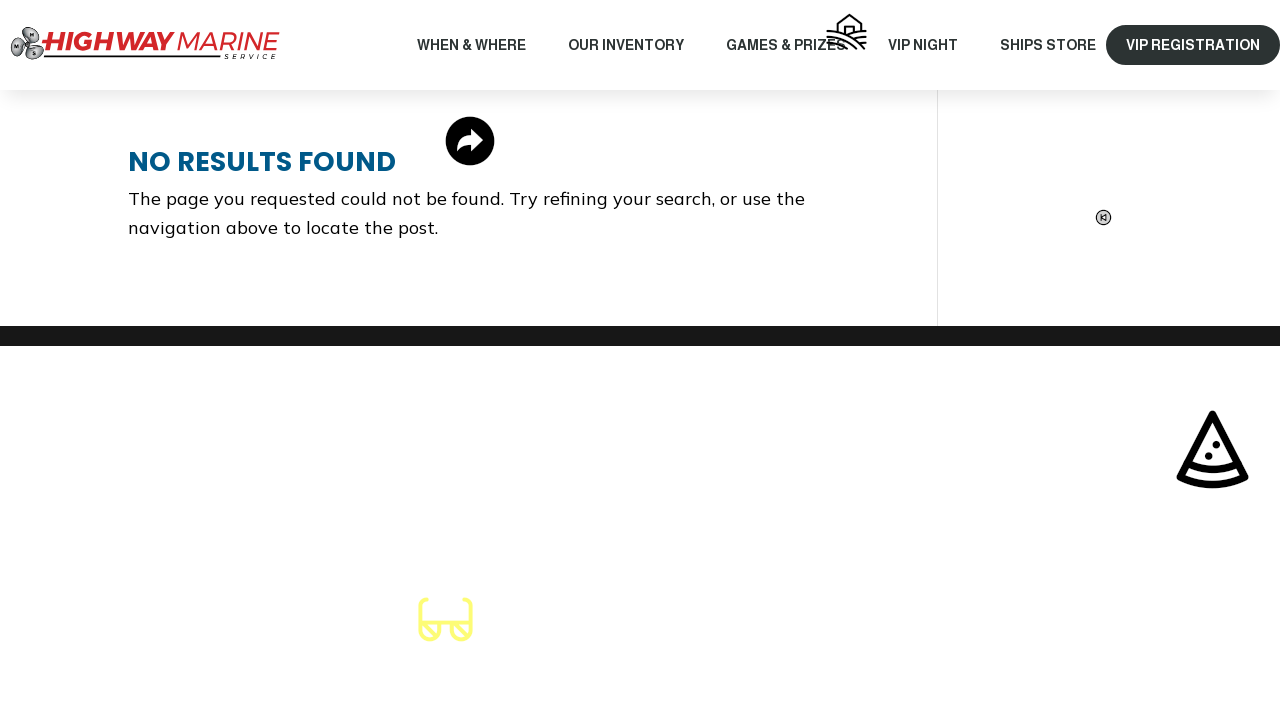 The height and width of the screenshot is (720, 1280). I want to click on toggle cool or incognito mode, so click(445, 620).